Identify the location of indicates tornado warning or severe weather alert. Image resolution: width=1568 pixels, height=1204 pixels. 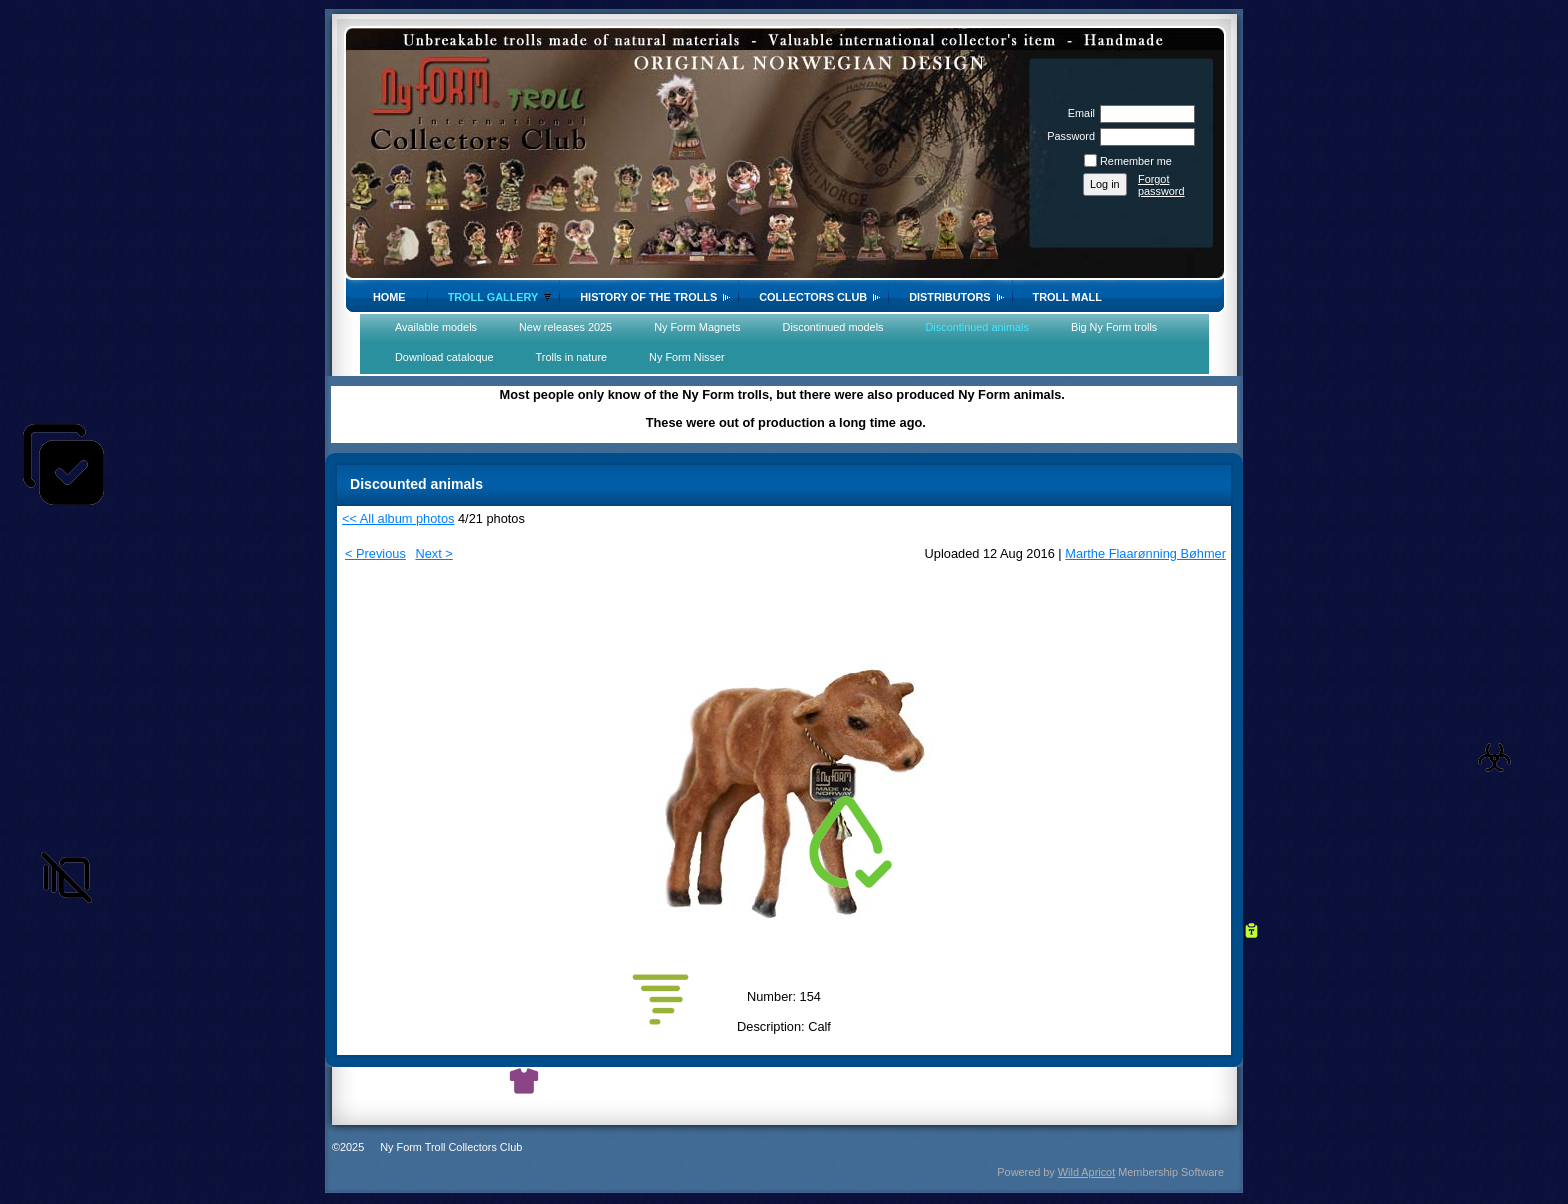
(660, 999).